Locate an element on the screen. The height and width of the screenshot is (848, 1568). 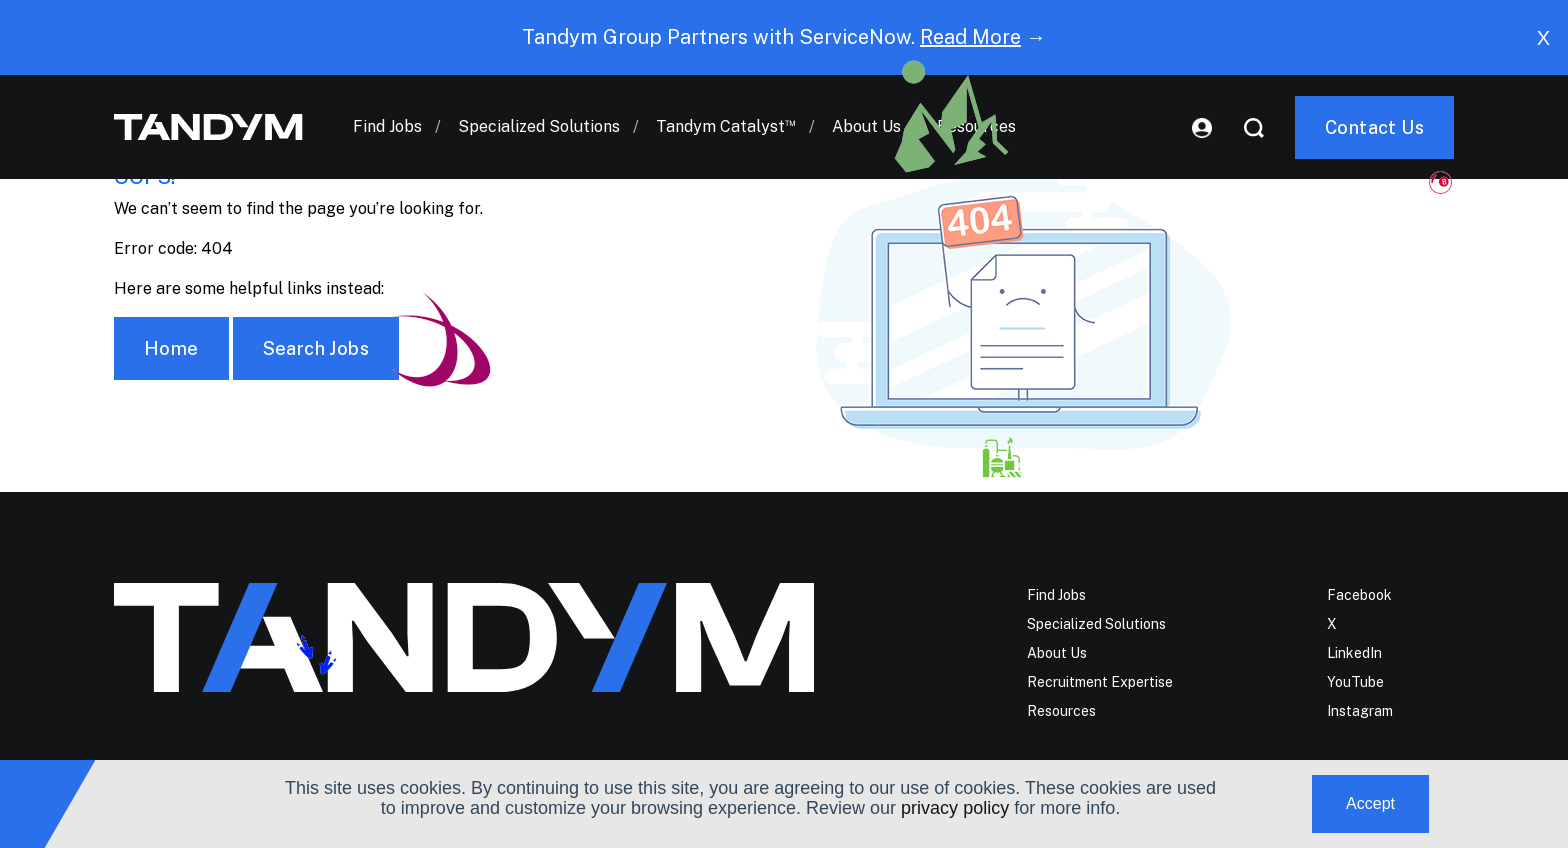
access refinery or processing facility in game is located at coordinates (1002, 457).